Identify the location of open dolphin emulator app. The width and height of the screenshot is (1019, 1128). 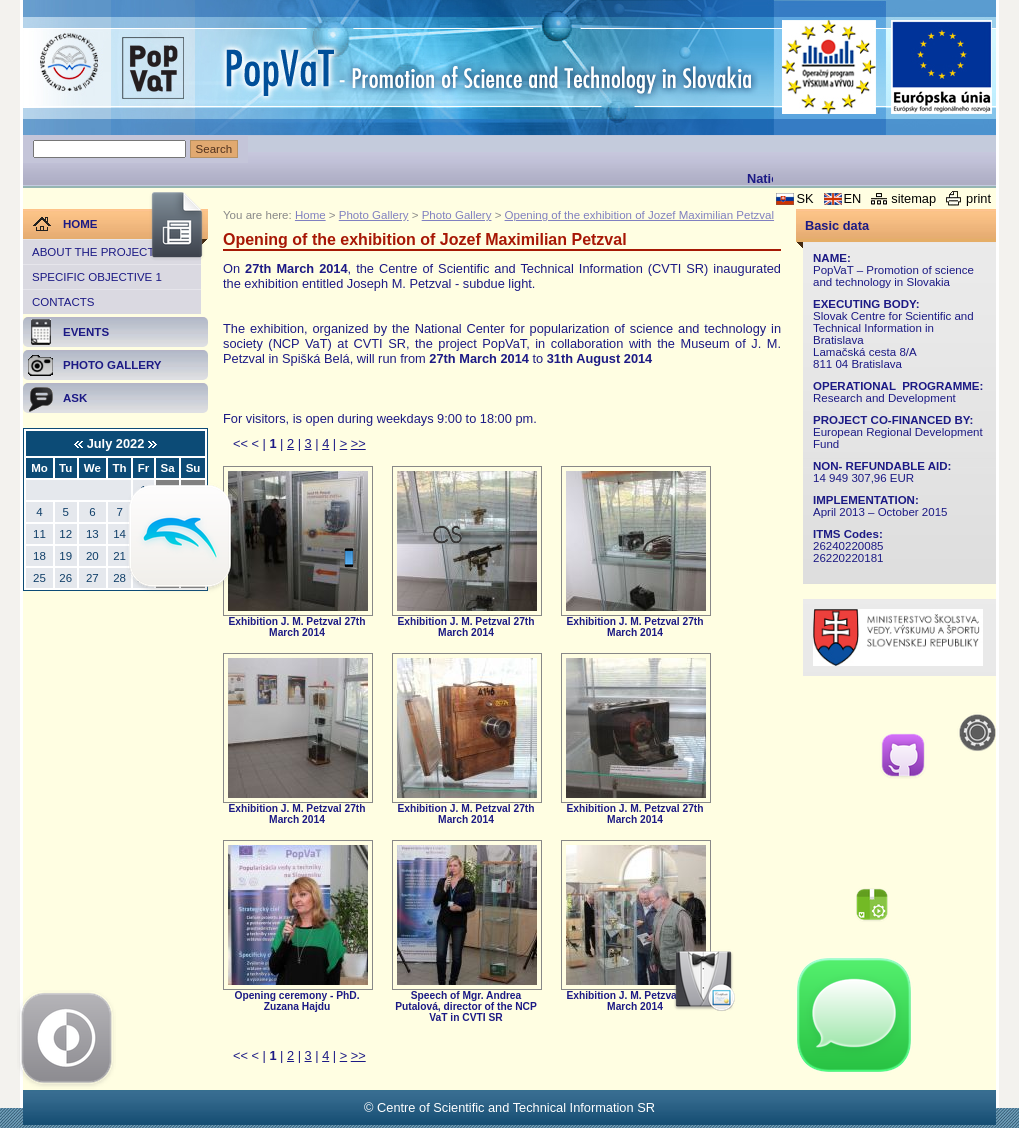
(180, 536).